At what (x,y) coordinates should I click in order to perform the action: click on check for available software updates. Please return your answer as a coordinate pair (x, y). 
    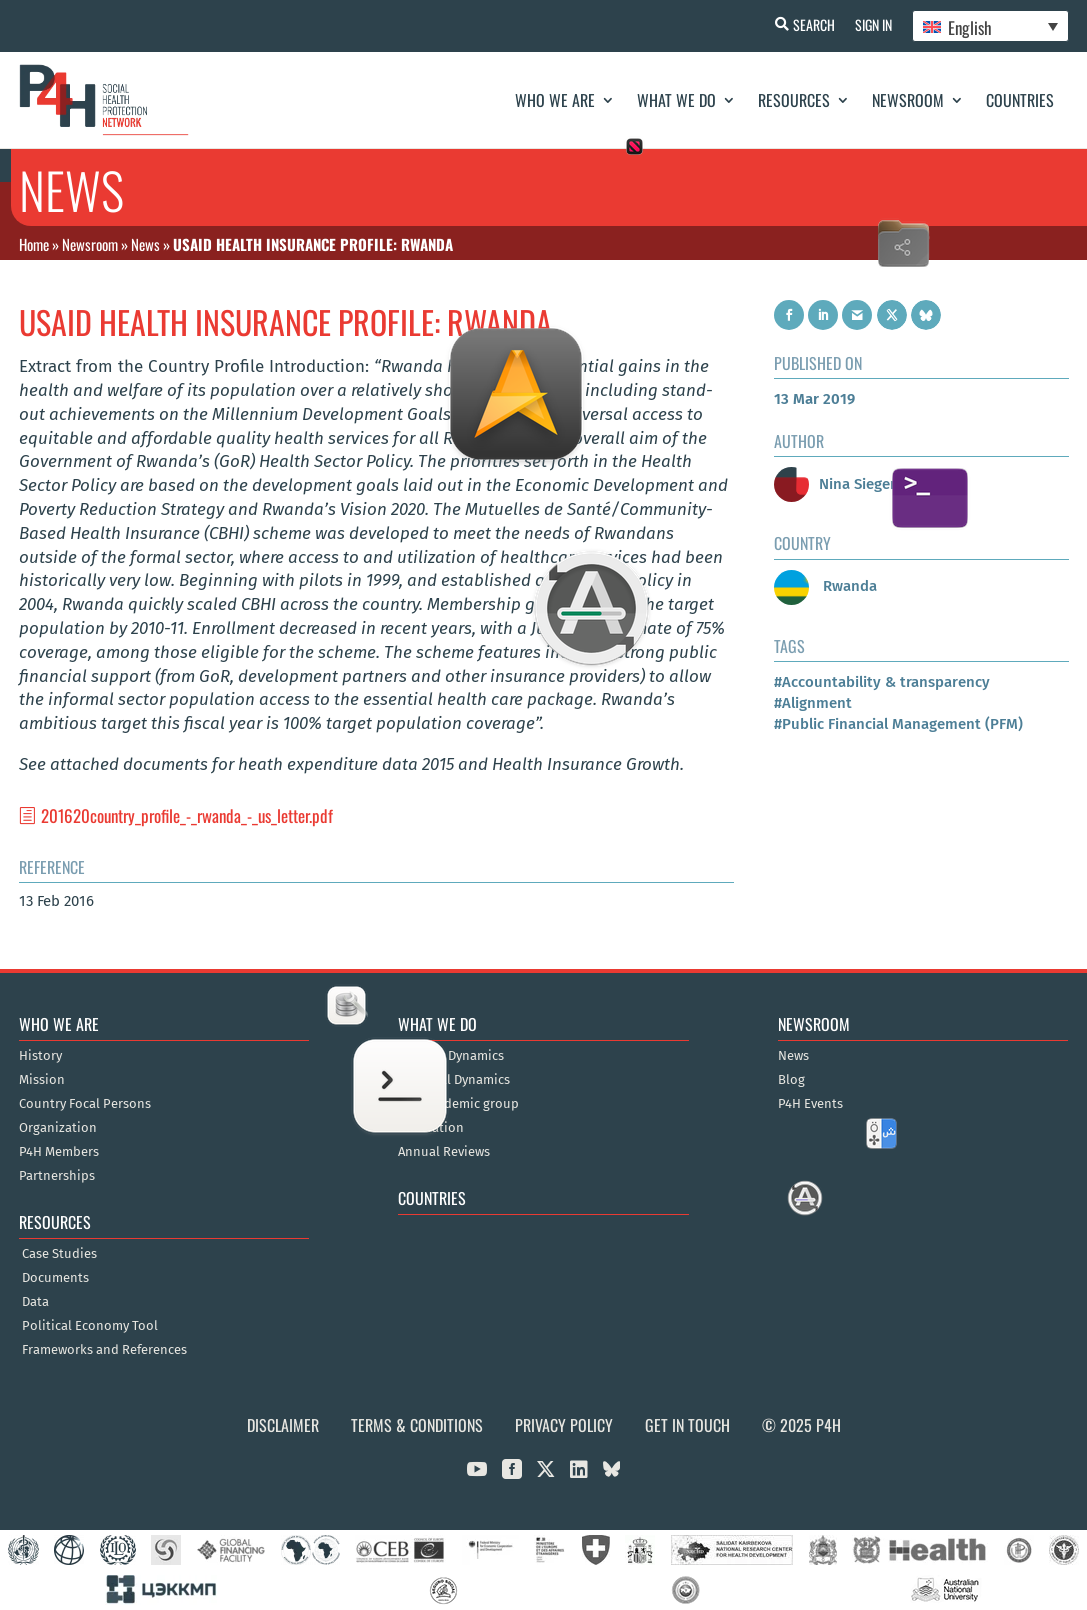
    Looking at the image, I should click on (805, 1198).